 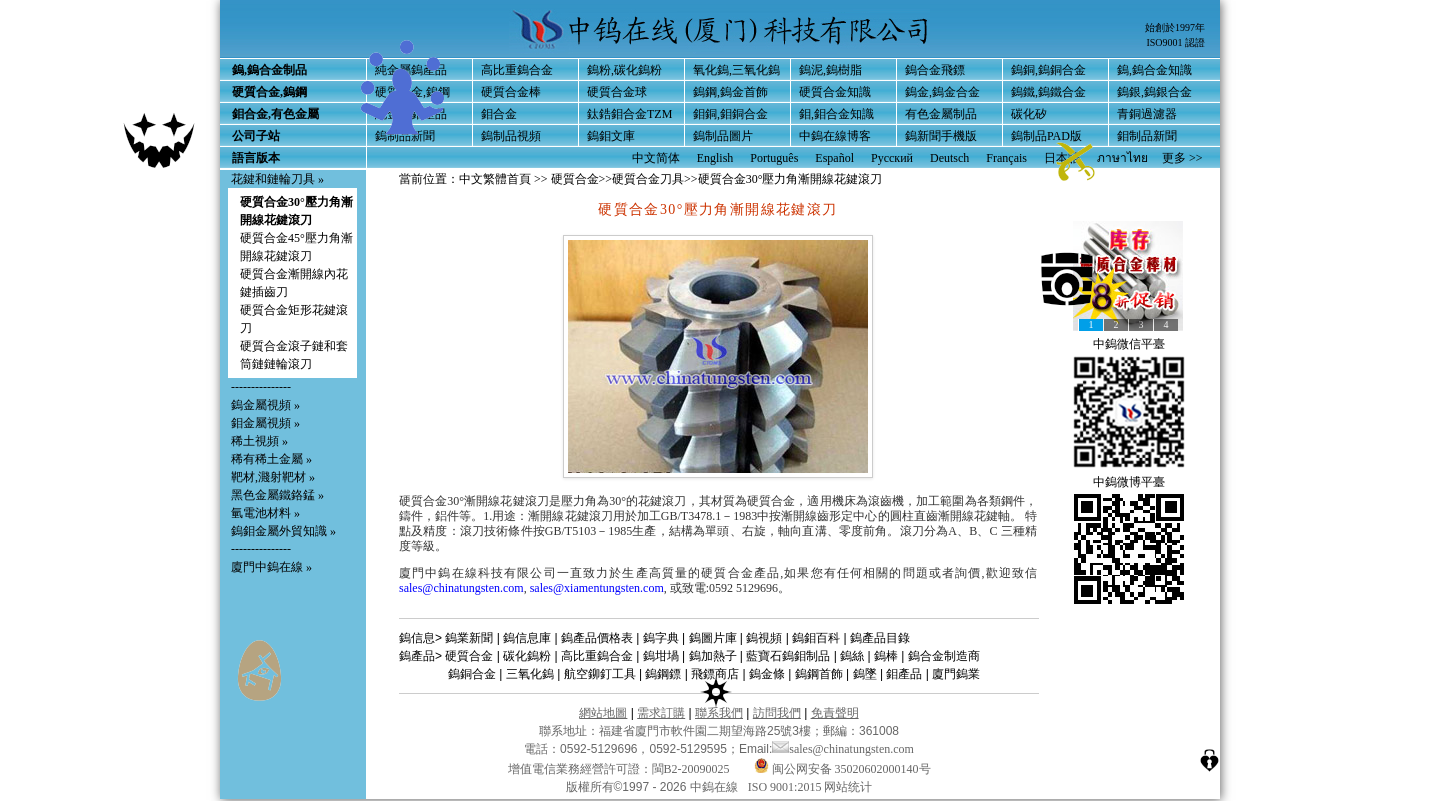 I want to click on access pirate or swashbuckler game mode, so click(x=1075, y=161).